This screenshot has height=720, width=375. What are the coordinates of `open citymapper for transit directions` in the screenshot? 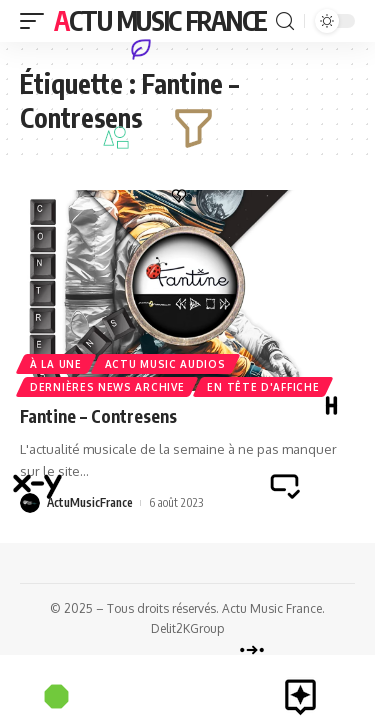 It's located at (252, 650).